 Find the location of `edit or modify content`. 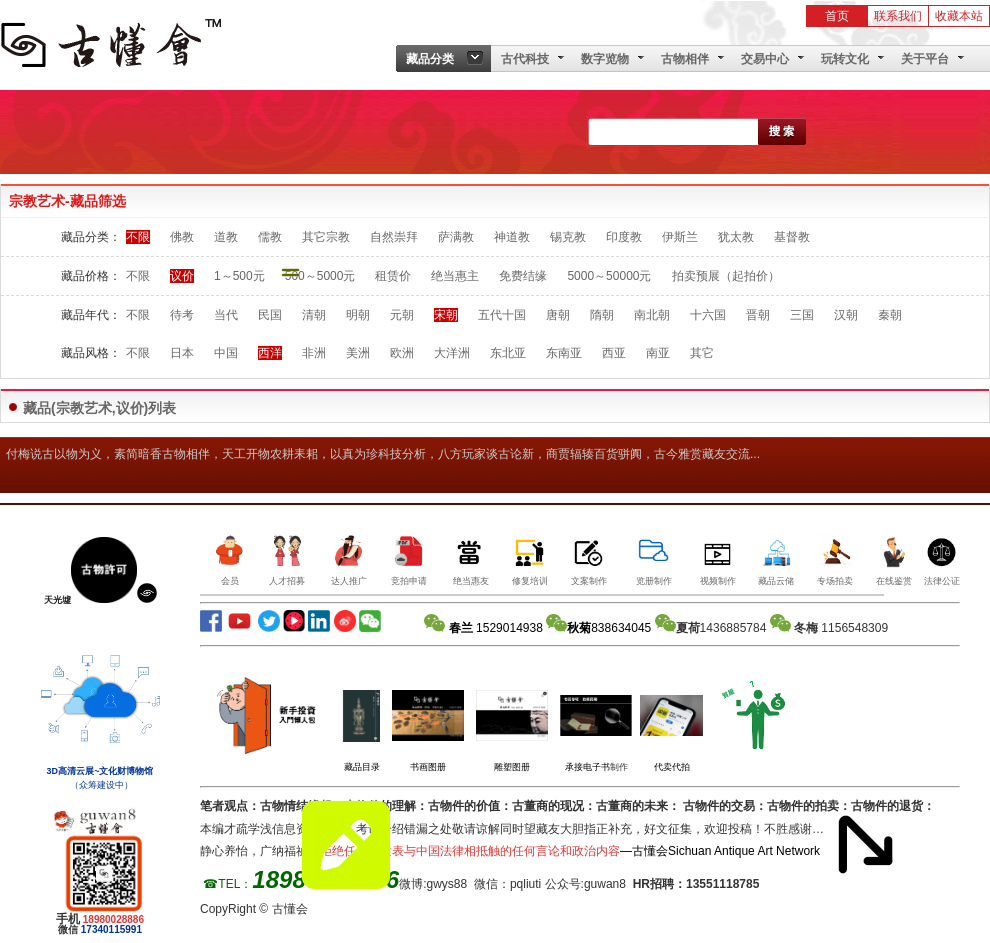

edit or modify content is located at coordinates (346, 845).